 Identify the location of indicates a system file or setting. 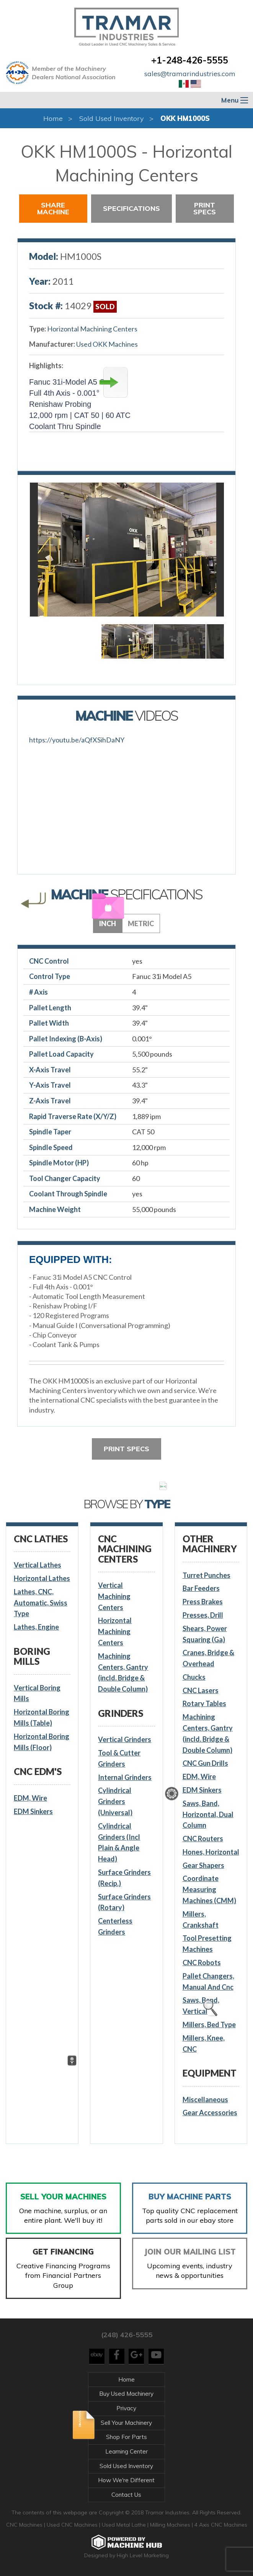
(171, 1793).